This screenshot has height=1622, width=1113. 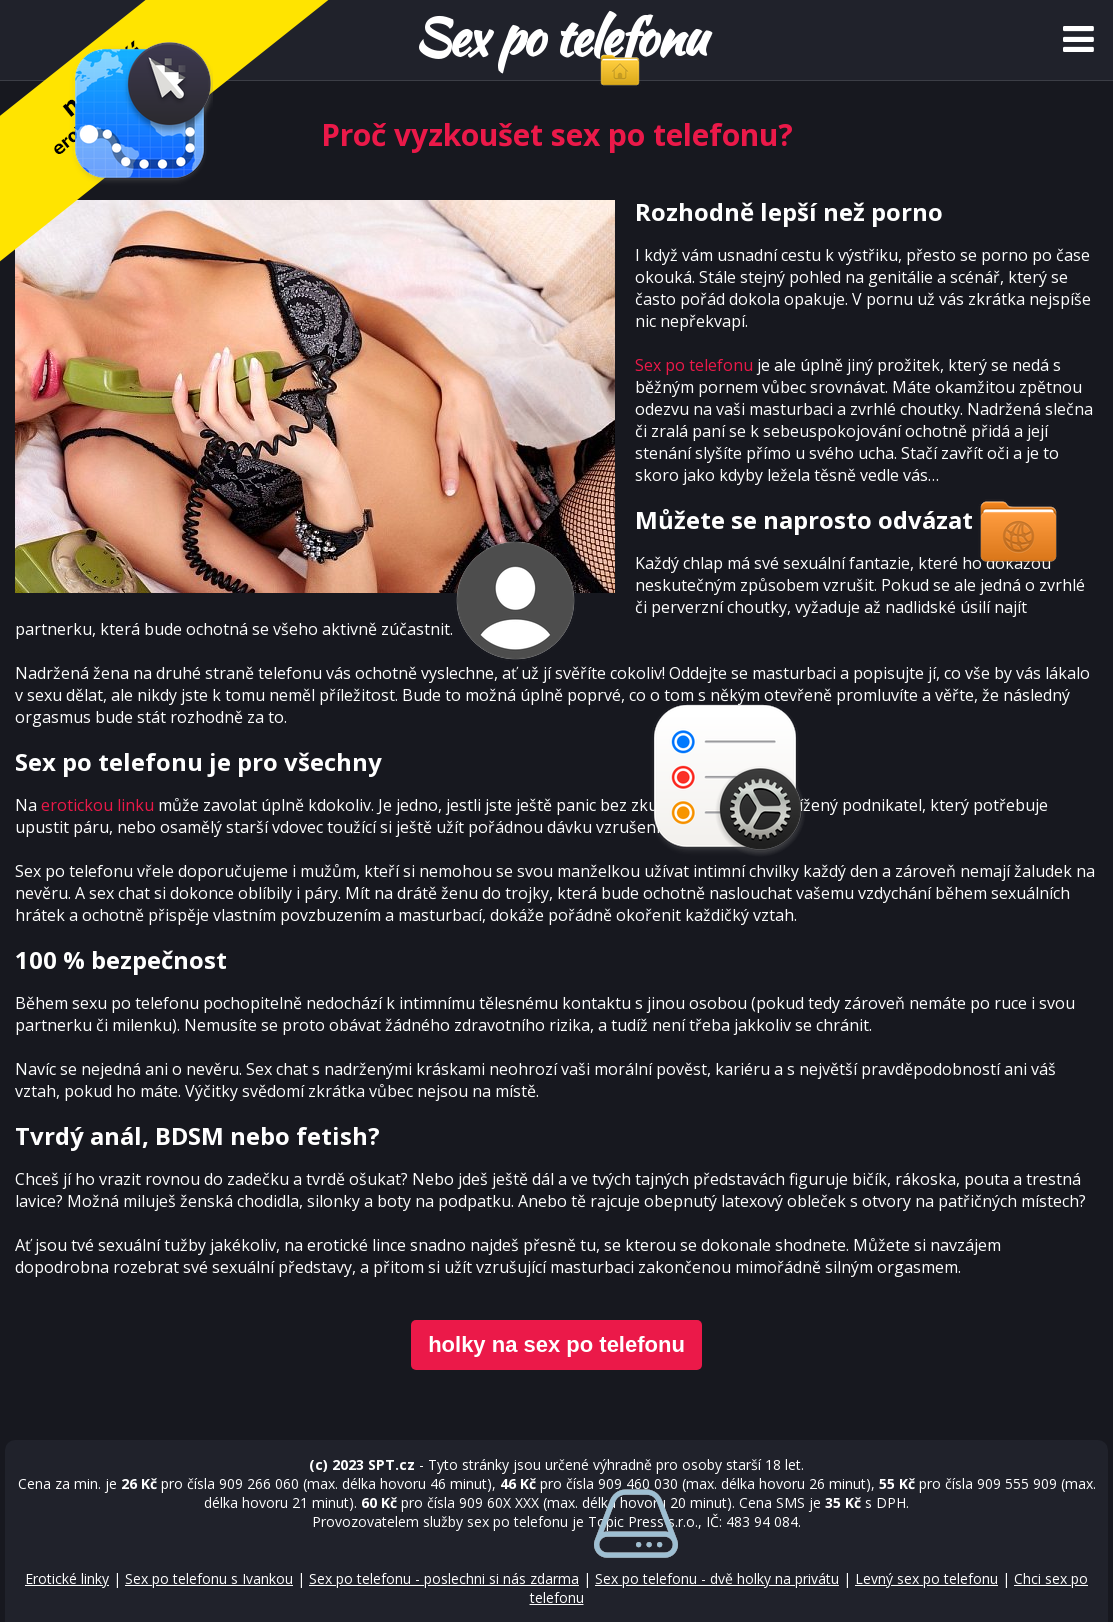 I want to click on access your home folder, so click(x=620, y=70).